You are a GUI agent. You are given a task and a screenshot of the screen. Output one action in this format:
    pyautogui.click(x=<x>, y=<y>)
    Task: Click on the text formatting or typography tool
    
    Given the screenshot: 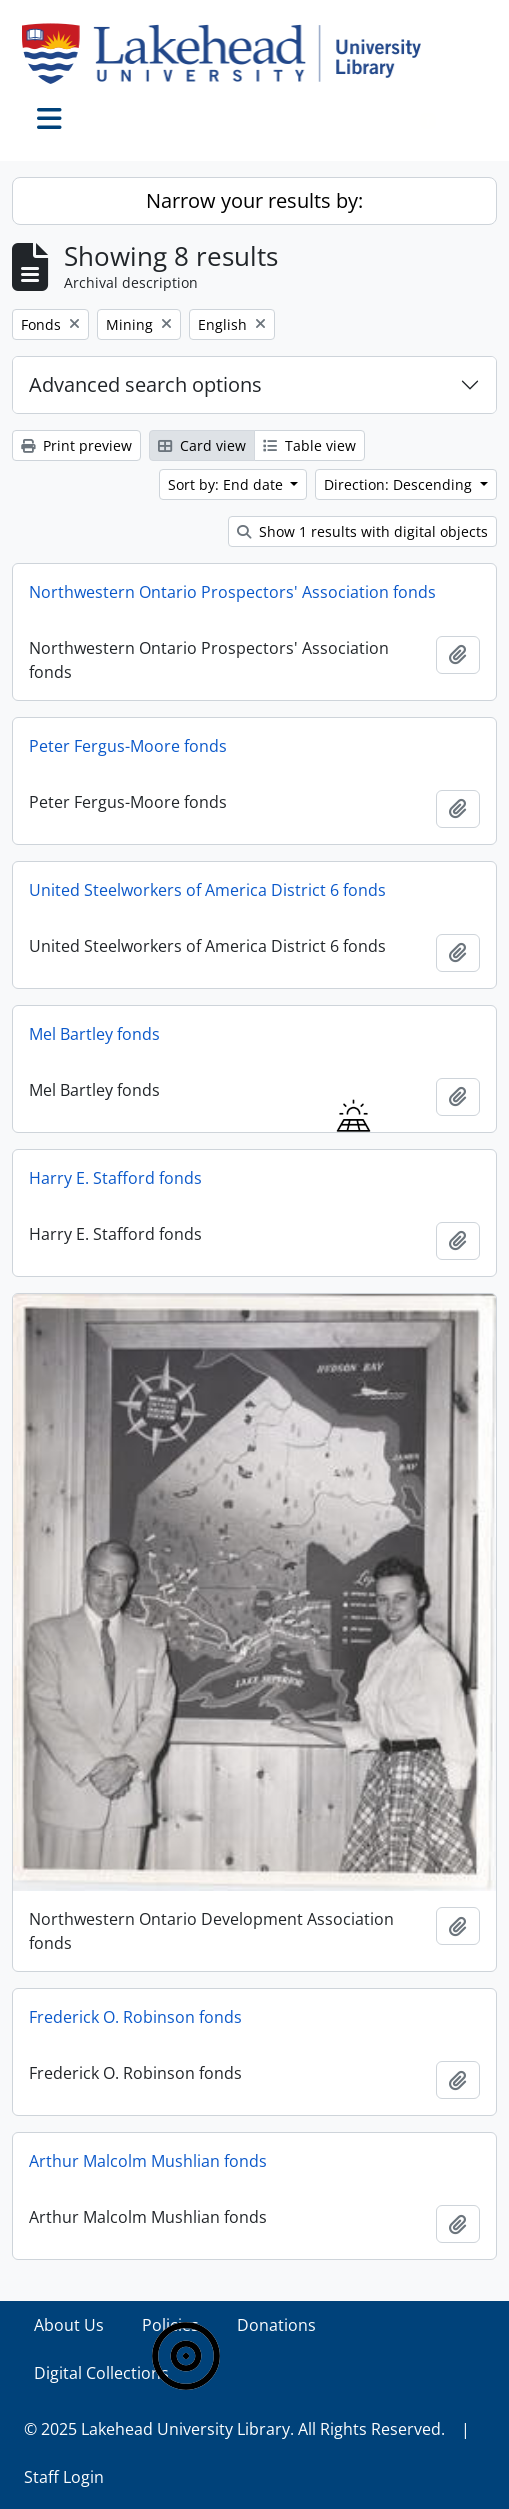 What is the action you would take?
    pyautogui.click(x=428, y=121)
    